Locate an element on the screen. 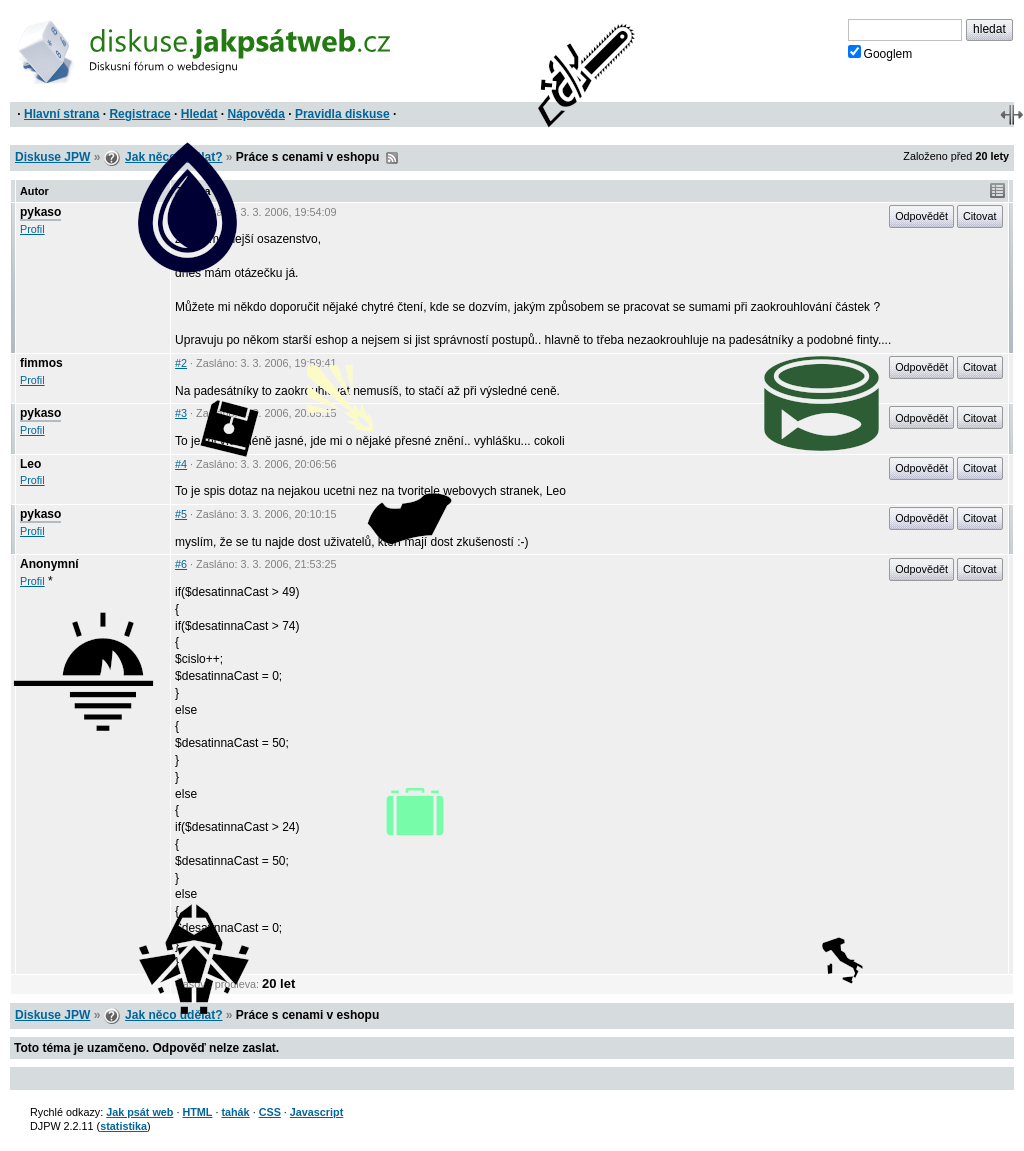 This screenshot has width=1024, height=1151. save your current progress is located at coordinates (229, 428).